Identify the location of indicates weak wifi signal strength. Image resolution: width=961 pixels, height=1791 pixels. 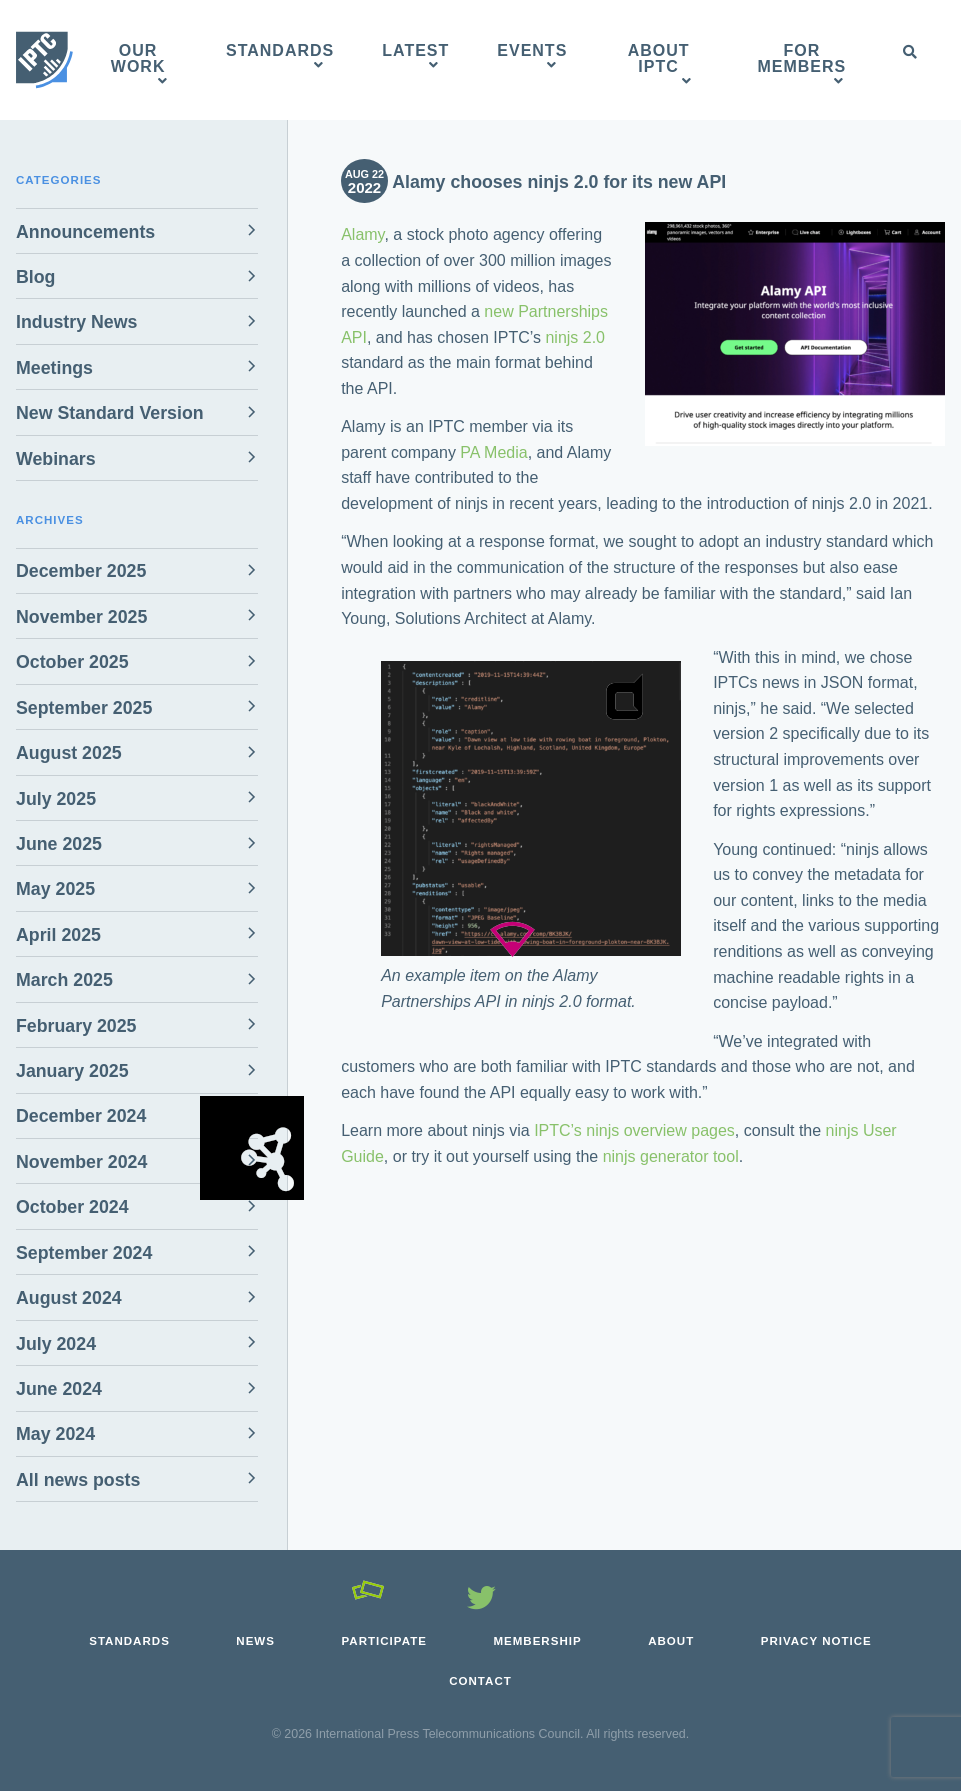
(512, 939).